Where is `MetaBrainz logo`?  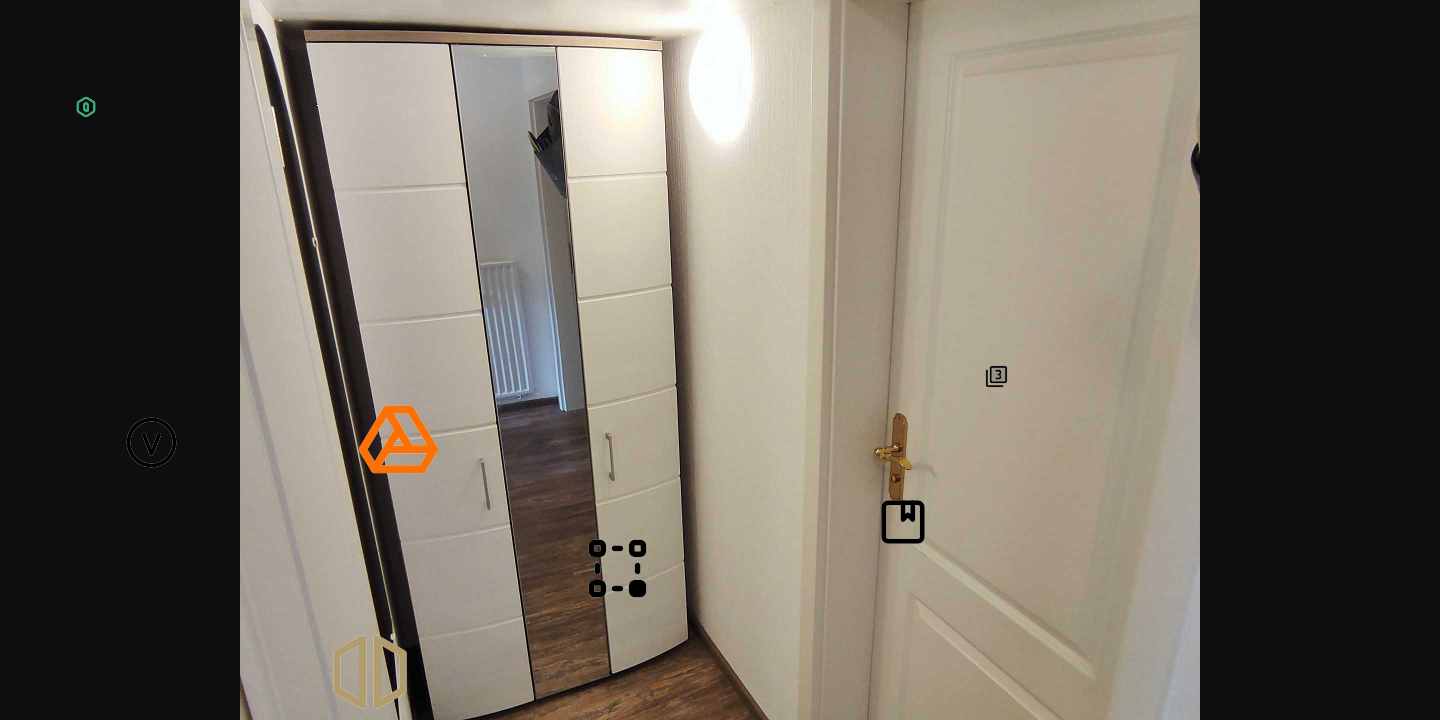
MetaBrainz logo is located at coordinates (370, 672).